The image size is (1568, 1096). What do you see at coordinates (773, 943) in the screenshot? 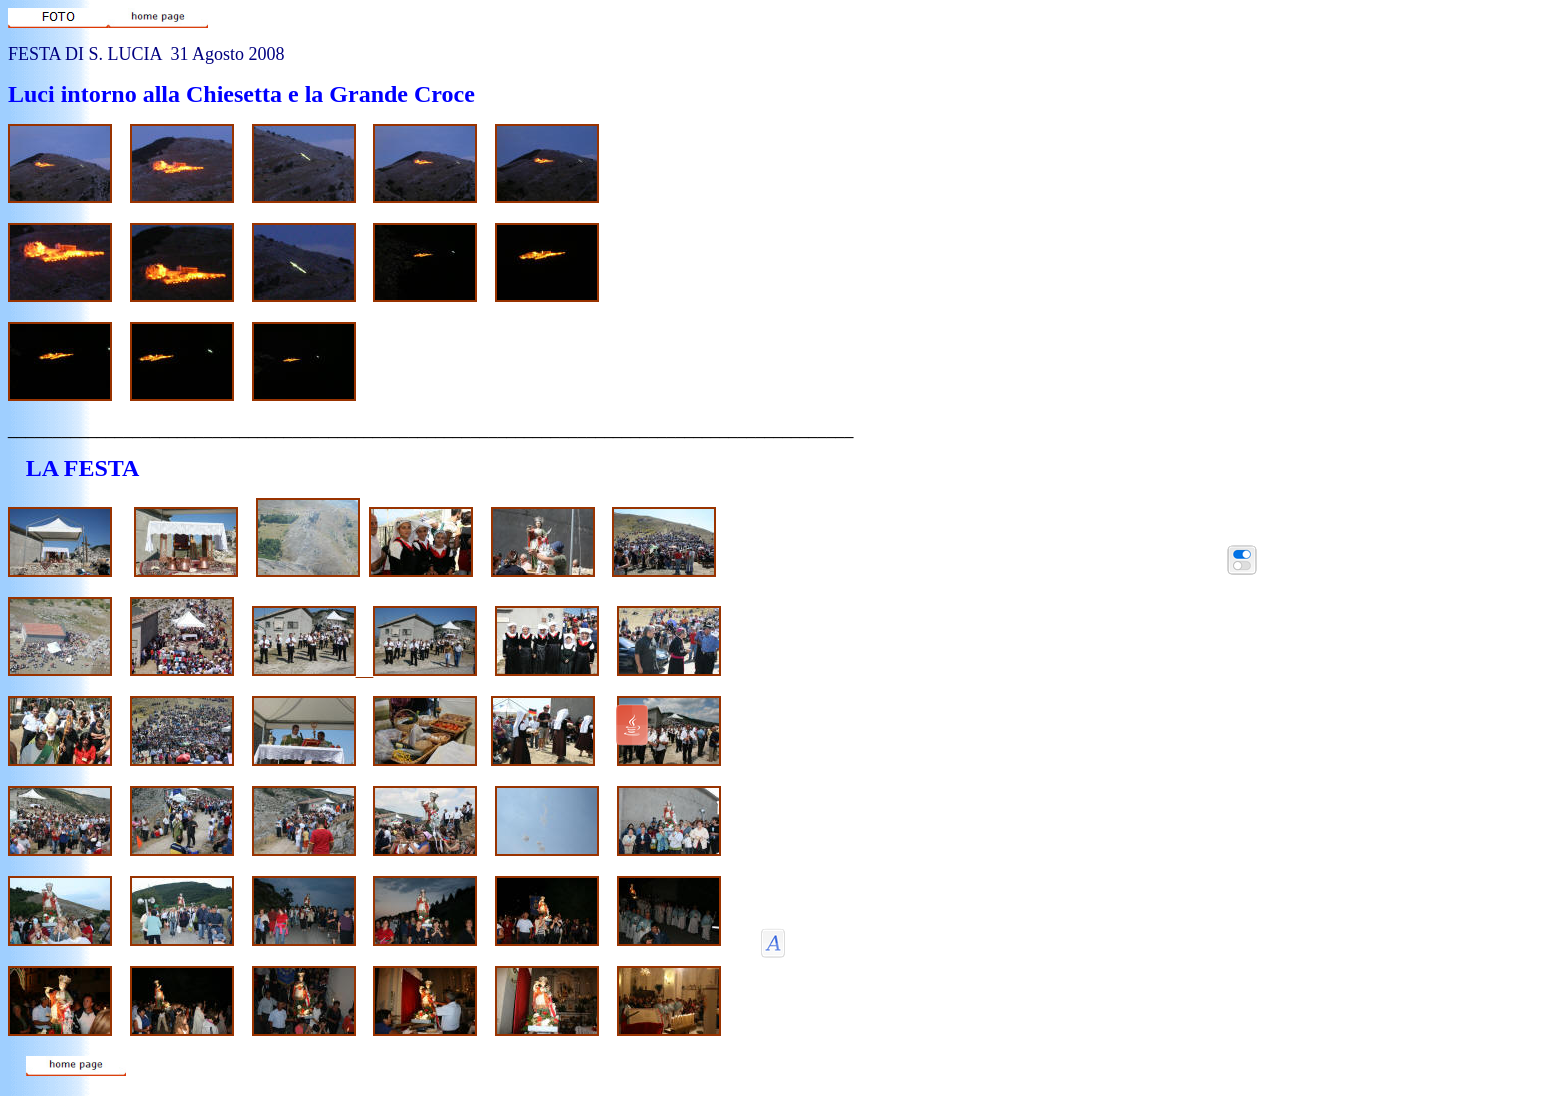
I see `a TrueType font file` at bounding box center [773, 943].